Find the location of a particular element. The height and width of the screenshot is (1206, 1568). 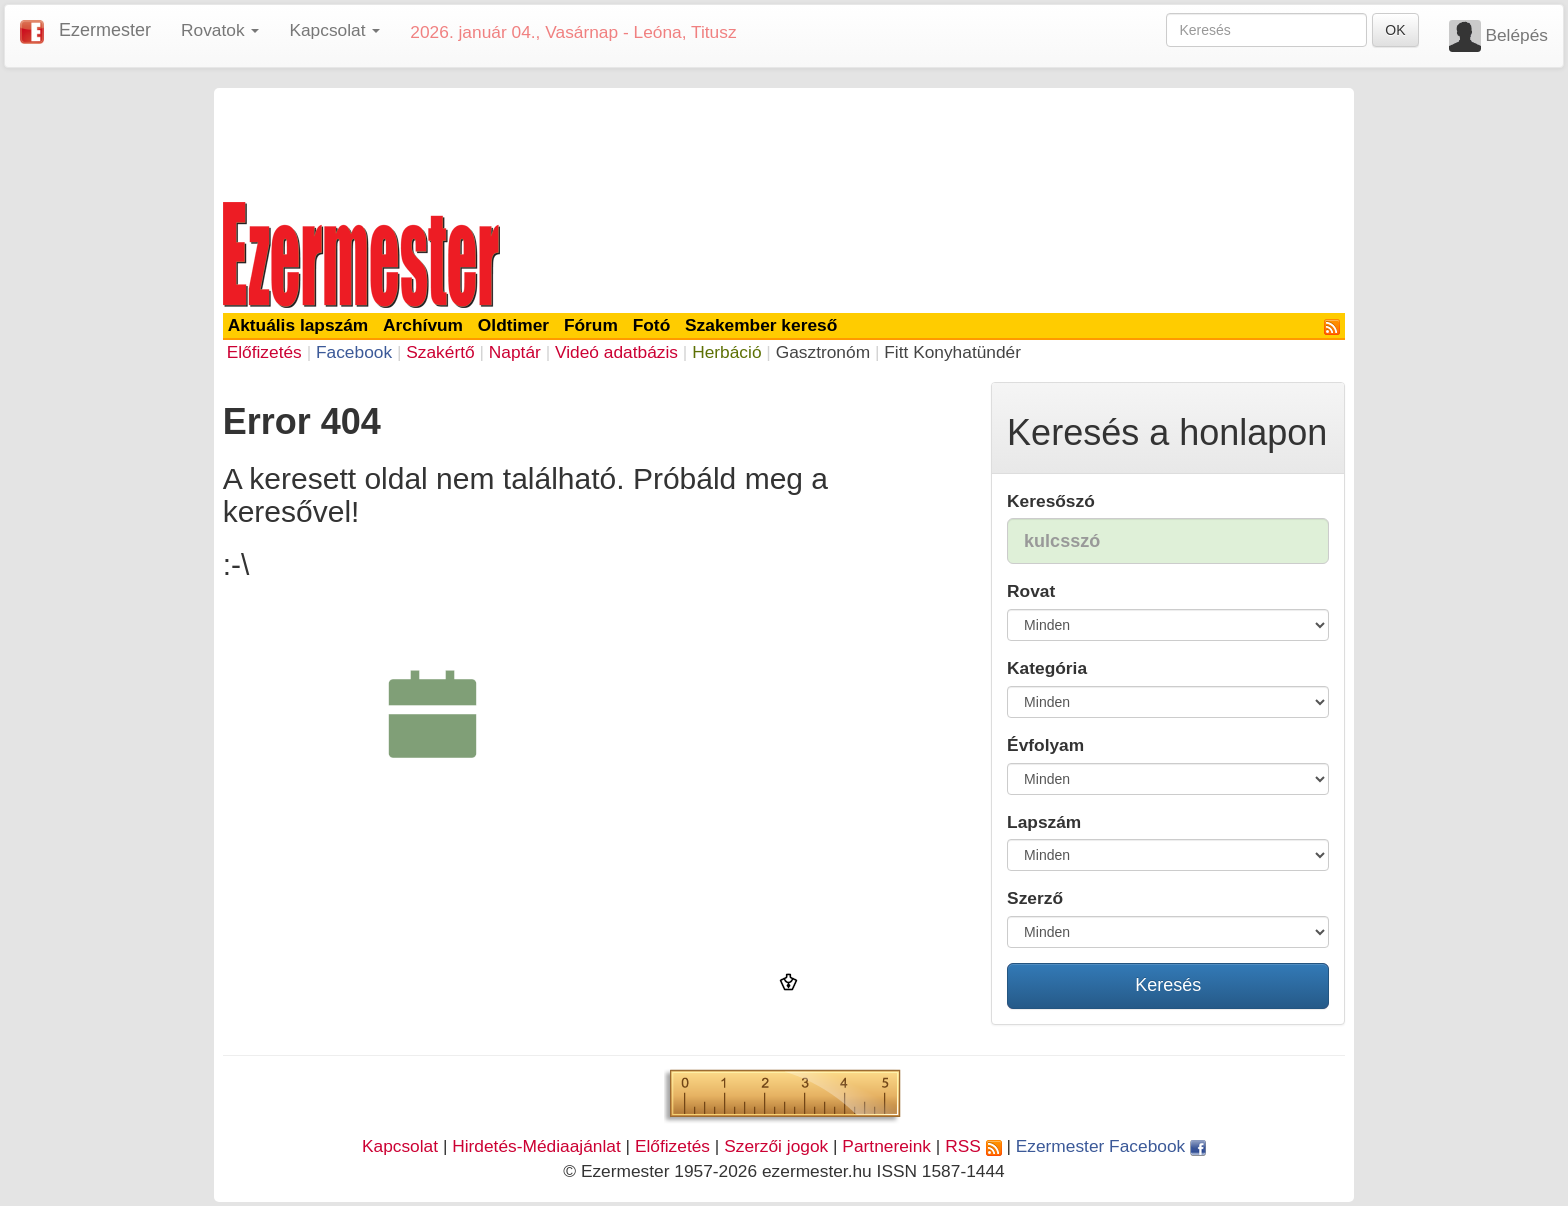

open calendar is located at coordinates (432, 718).